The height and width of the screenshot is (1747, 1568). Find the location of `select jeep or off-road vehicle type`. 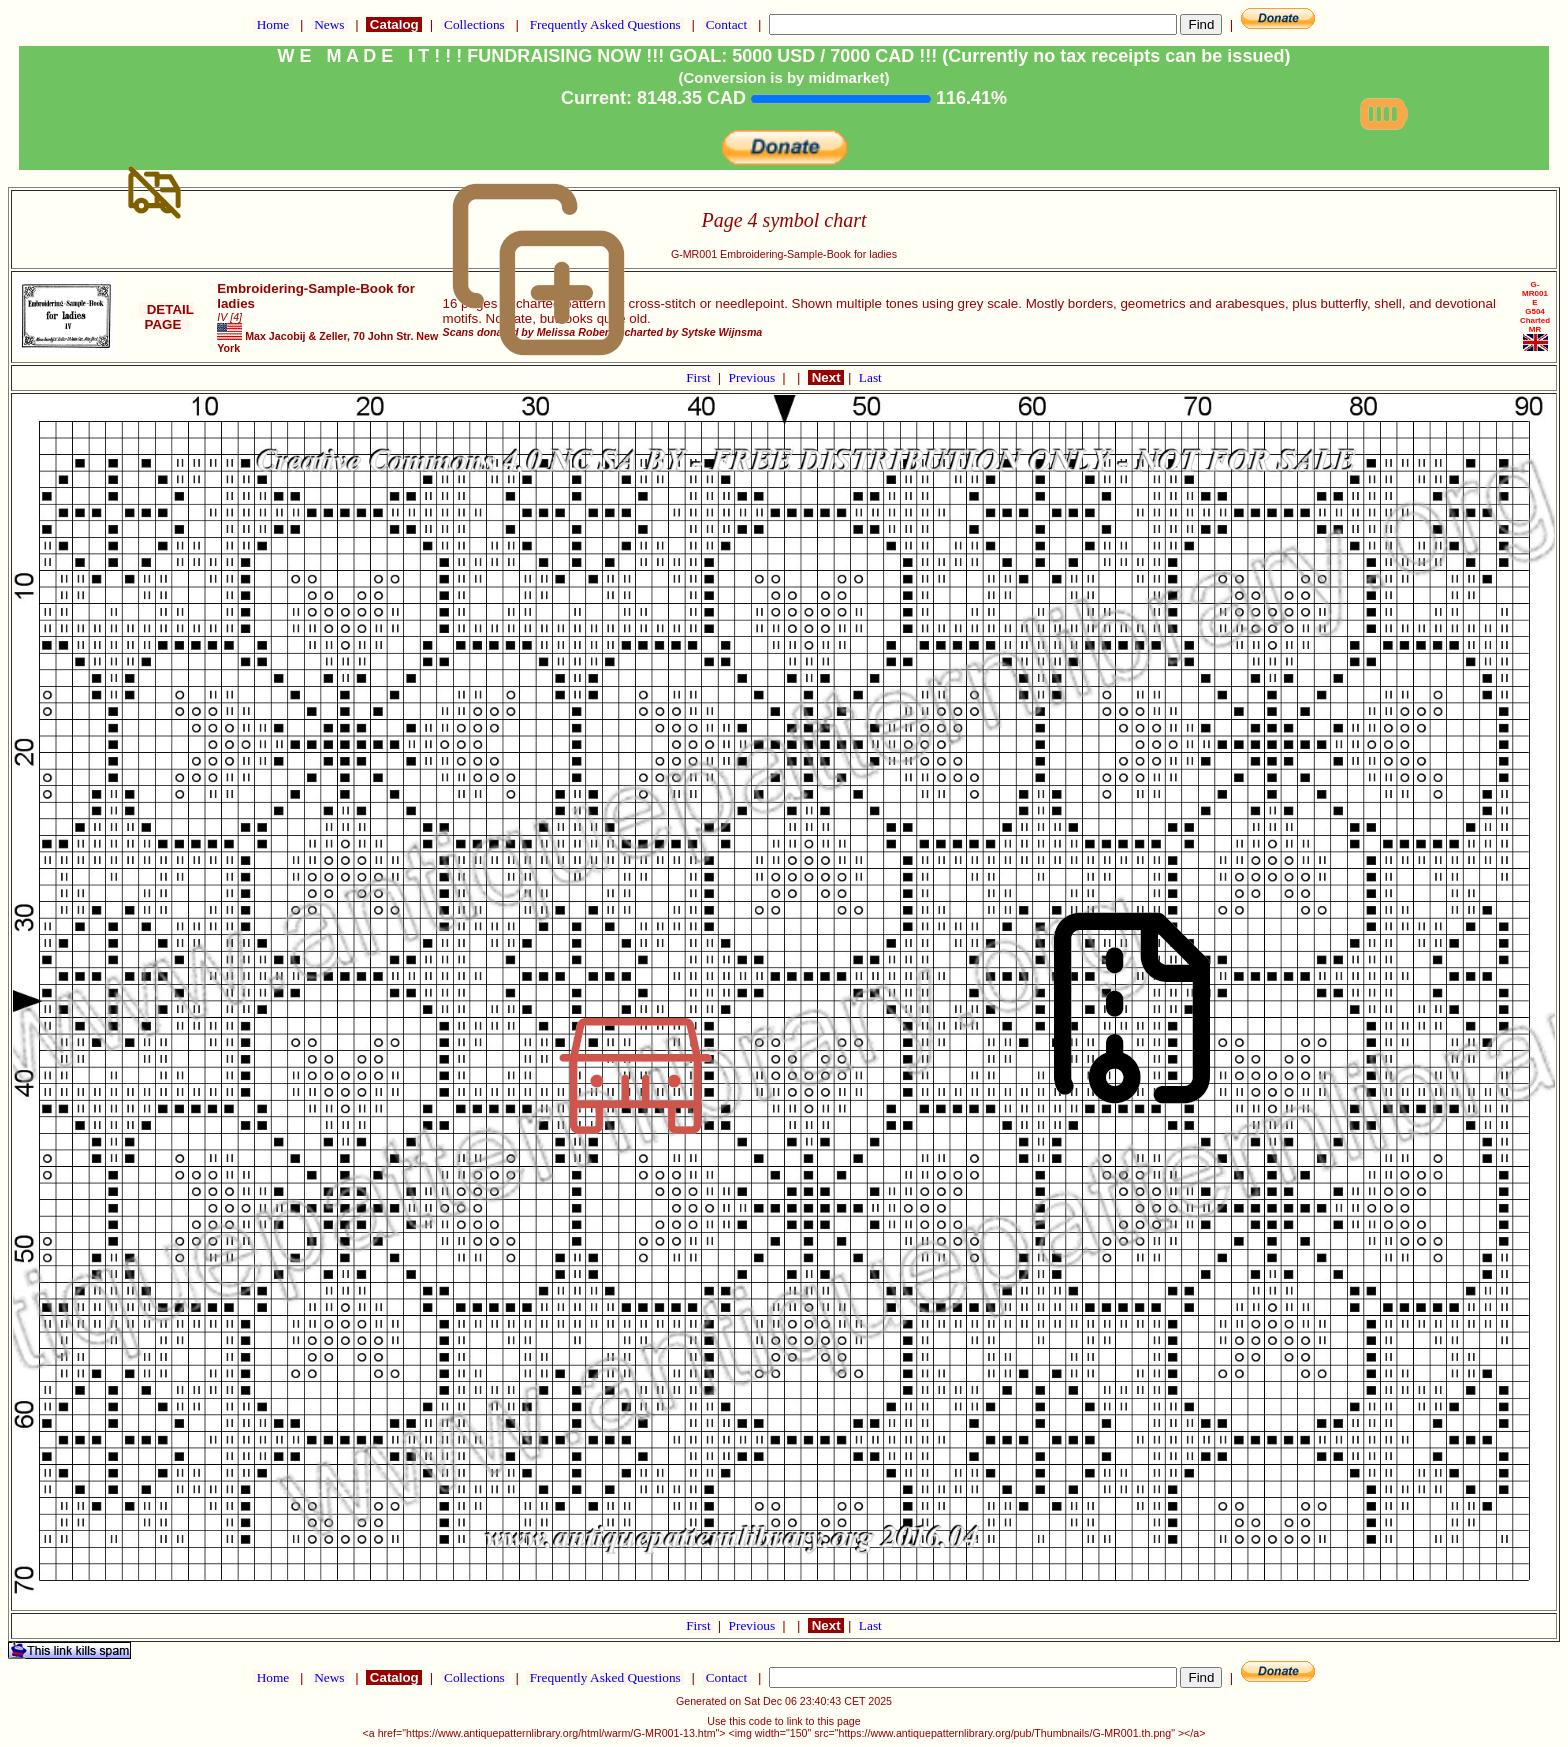

select jeep or off-road vehicle type is located at coordinates (635, 1078).